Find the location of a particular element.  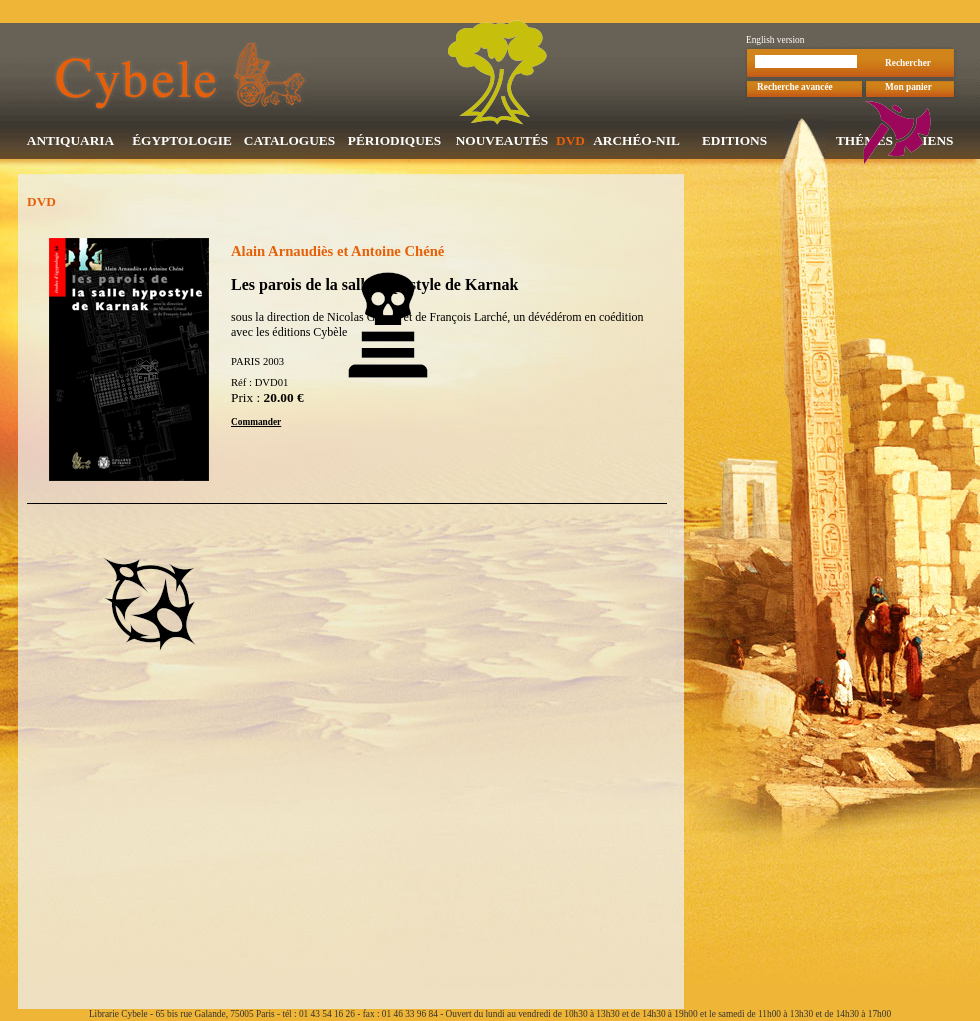

represents nature or environmental features in a game is located at coordinates (497, 72).